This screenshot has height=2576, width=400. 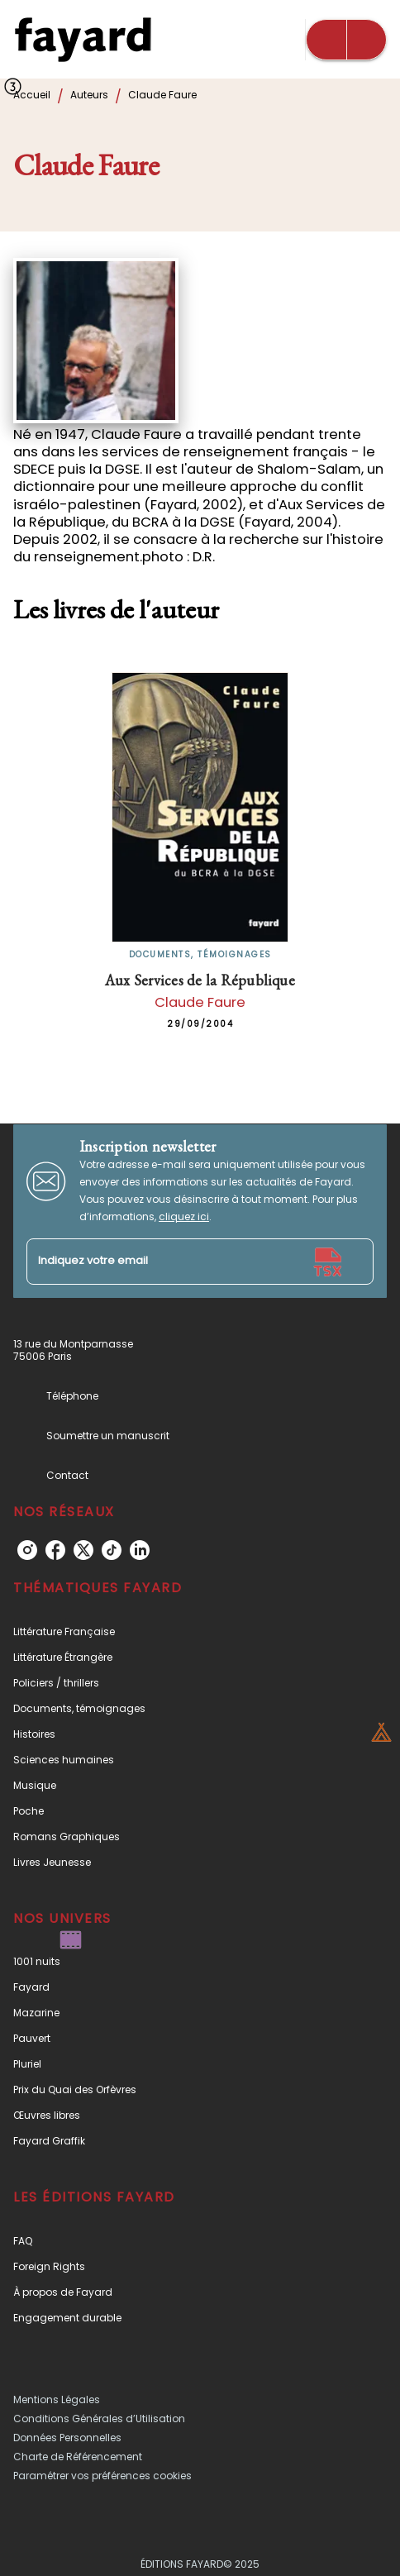 I want to click on indicates step three in a multi-step process, so click(x=12, y=86).